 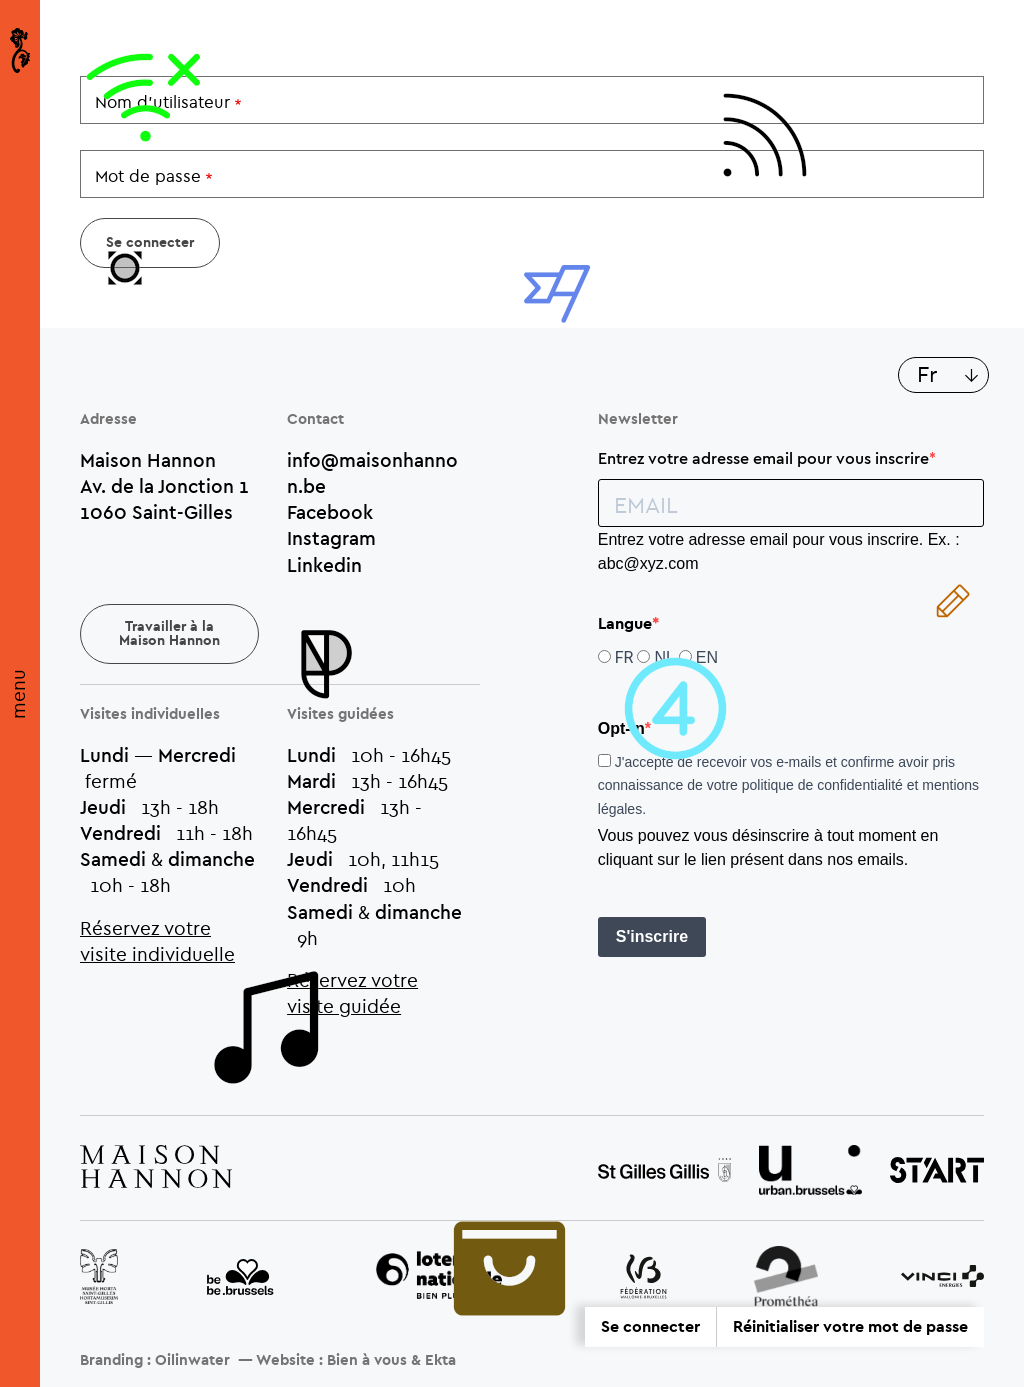 What do you see at coordinates (509, 1268) in the screenshot?
I see `view your shopping cart` at bounding box center [509, 1268].